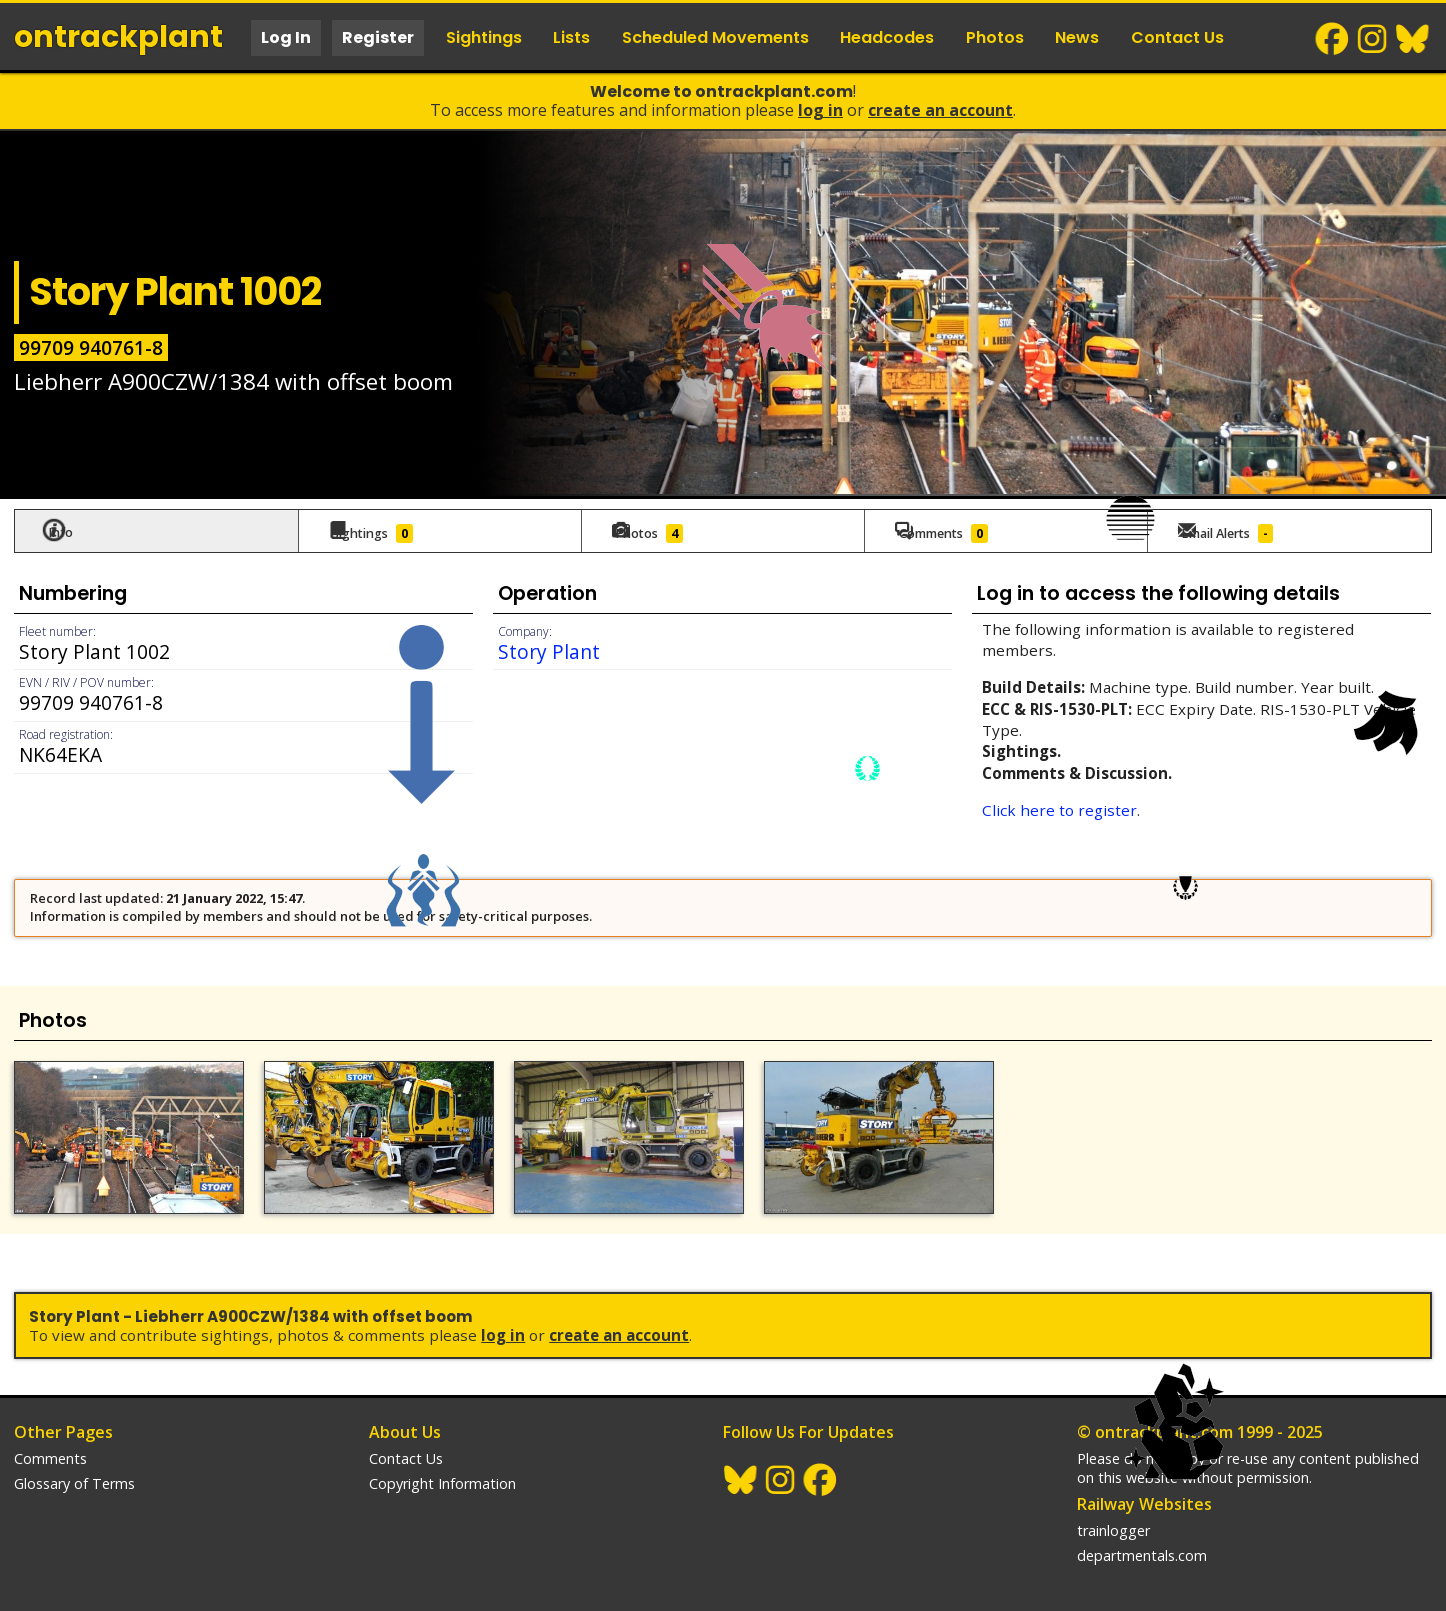  I want to click on indicates weapon fired or shooting action, so click(767, 308).